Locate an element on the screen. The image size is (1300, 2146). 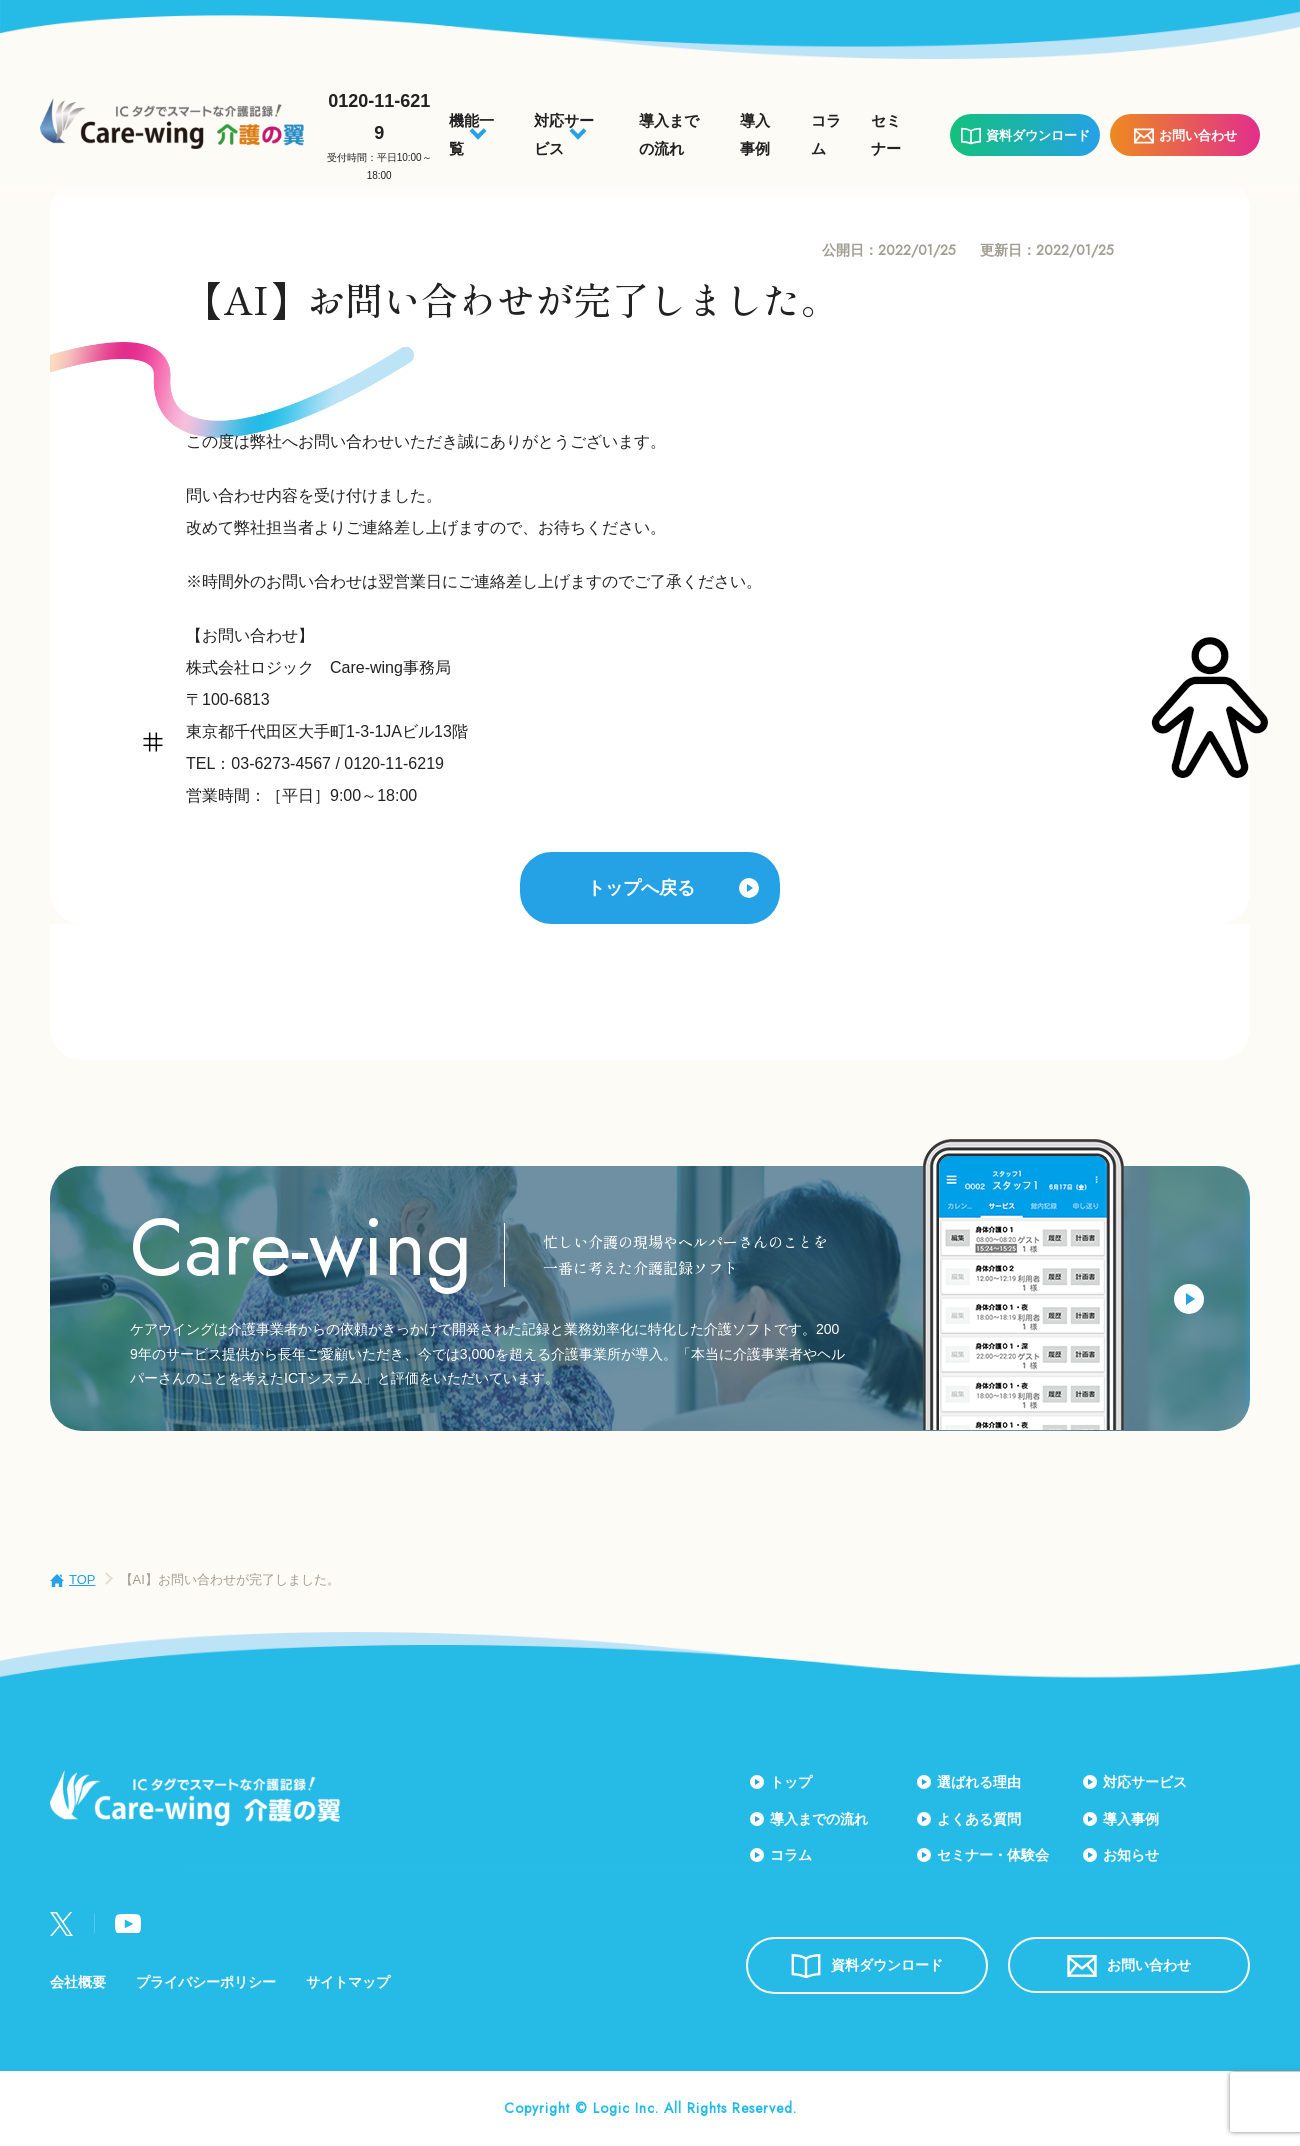
add or view hashtags is located at coordinates (153, 742).